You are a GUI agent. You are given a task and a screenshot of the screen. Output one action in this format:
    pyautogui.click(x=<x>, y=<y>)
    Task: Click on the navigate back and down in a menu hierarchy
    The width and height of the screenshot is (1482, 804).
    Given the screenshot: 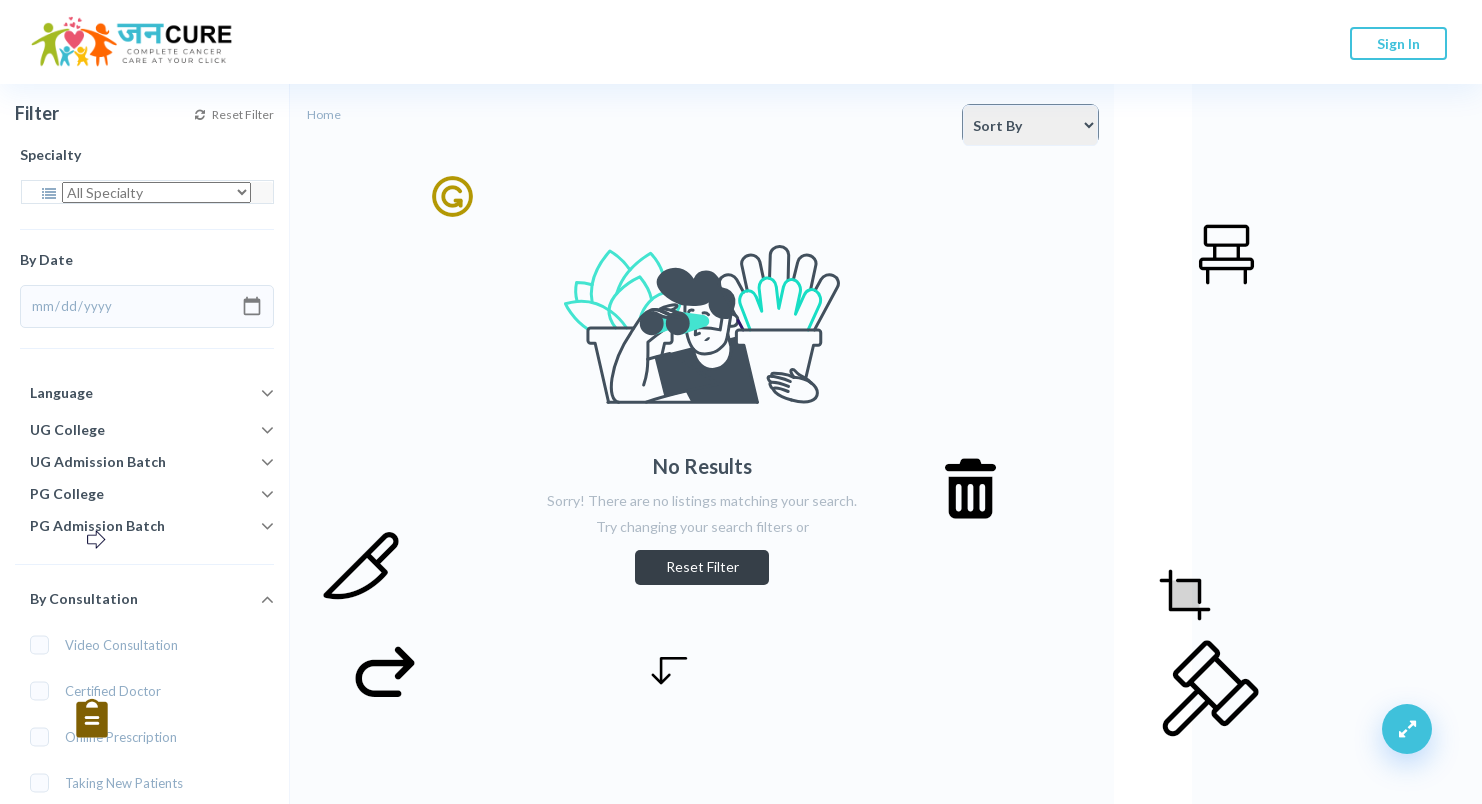 What is the action you would take?
    pyautogui.click(x=668, y=668)
    